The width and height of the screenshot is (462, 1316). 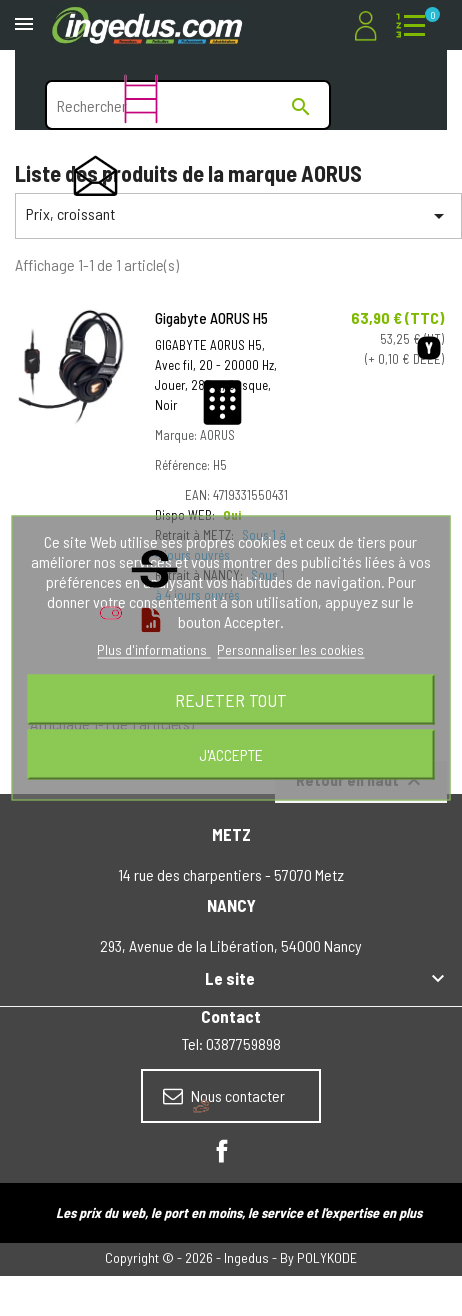 I want to click on apply strikethrough formatting to selected text, so click(x=154, y=572).